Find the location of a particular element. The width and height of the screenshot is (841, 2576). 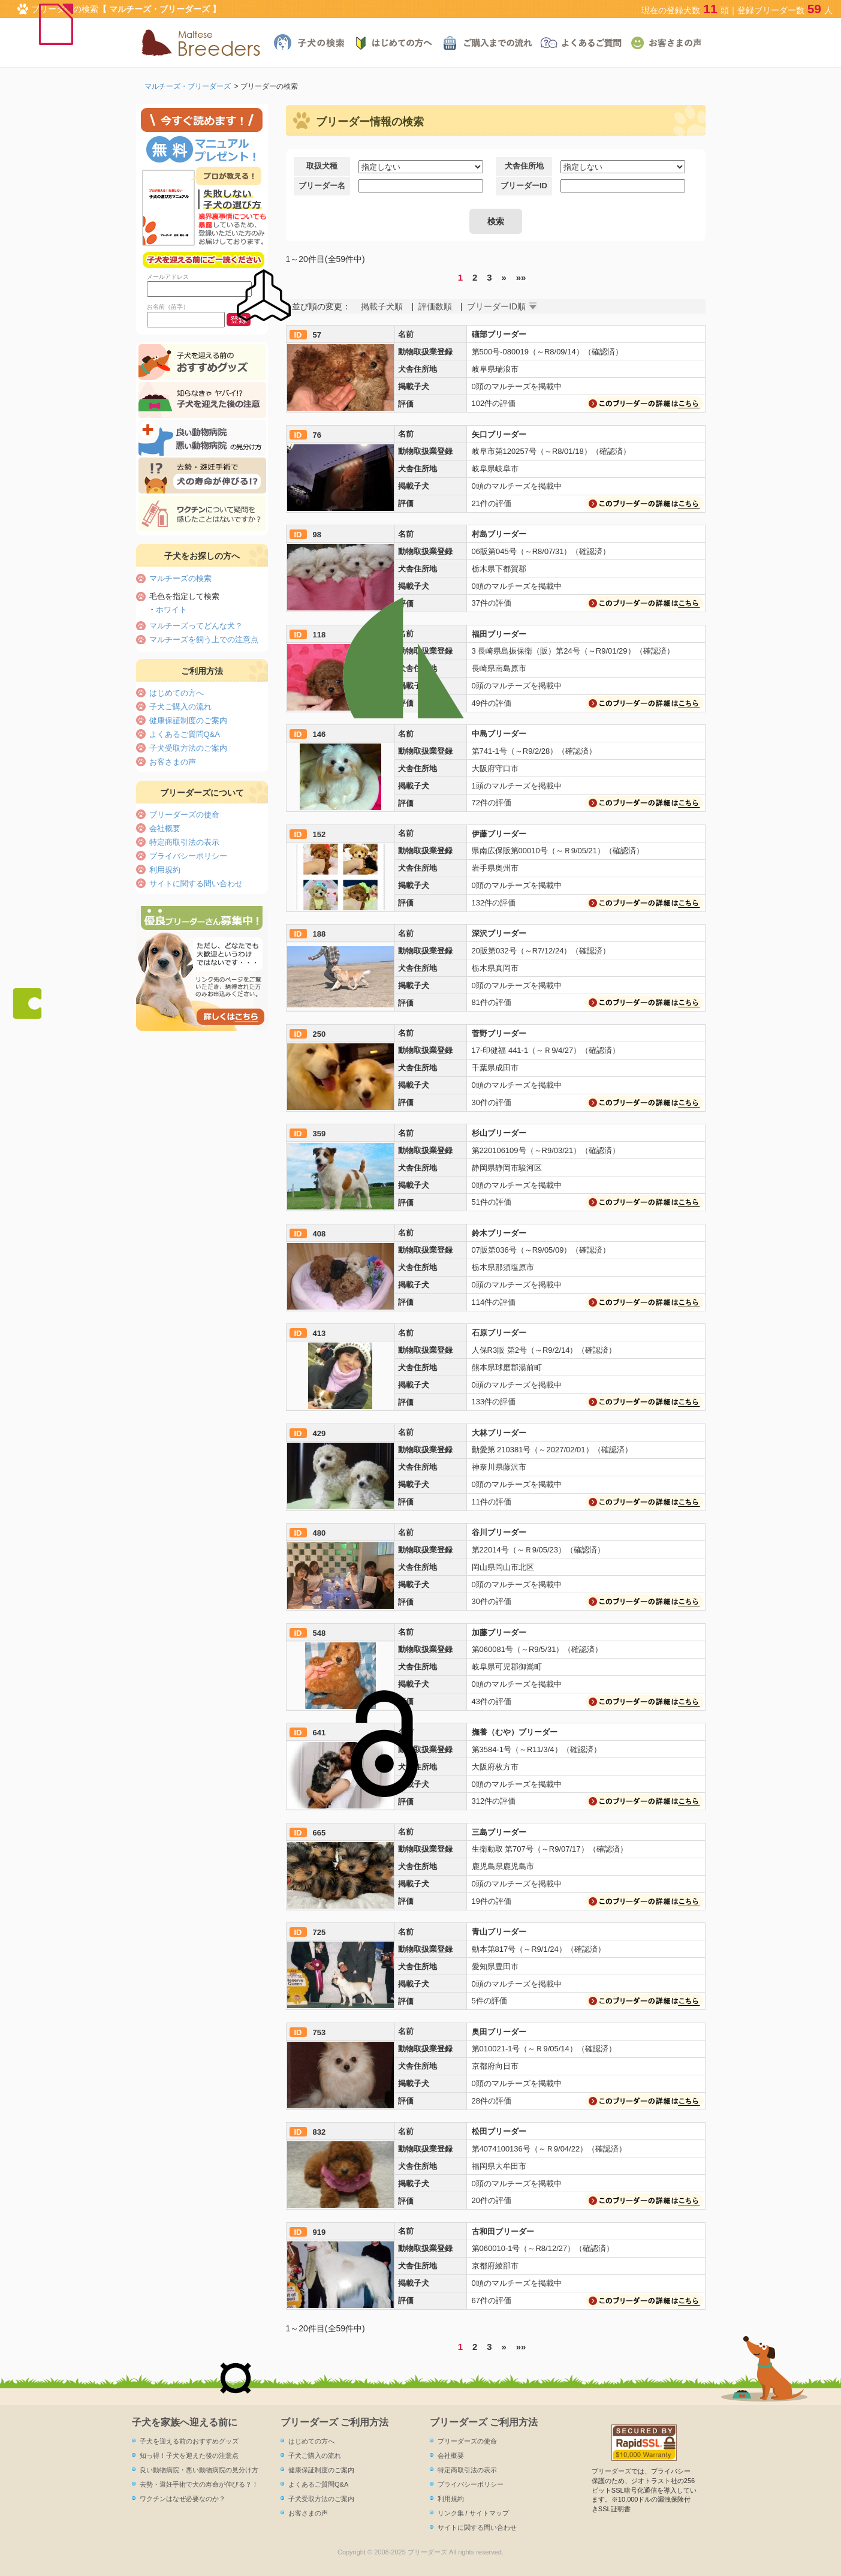

open LibreOffice application is located at coordinates (56, 24).